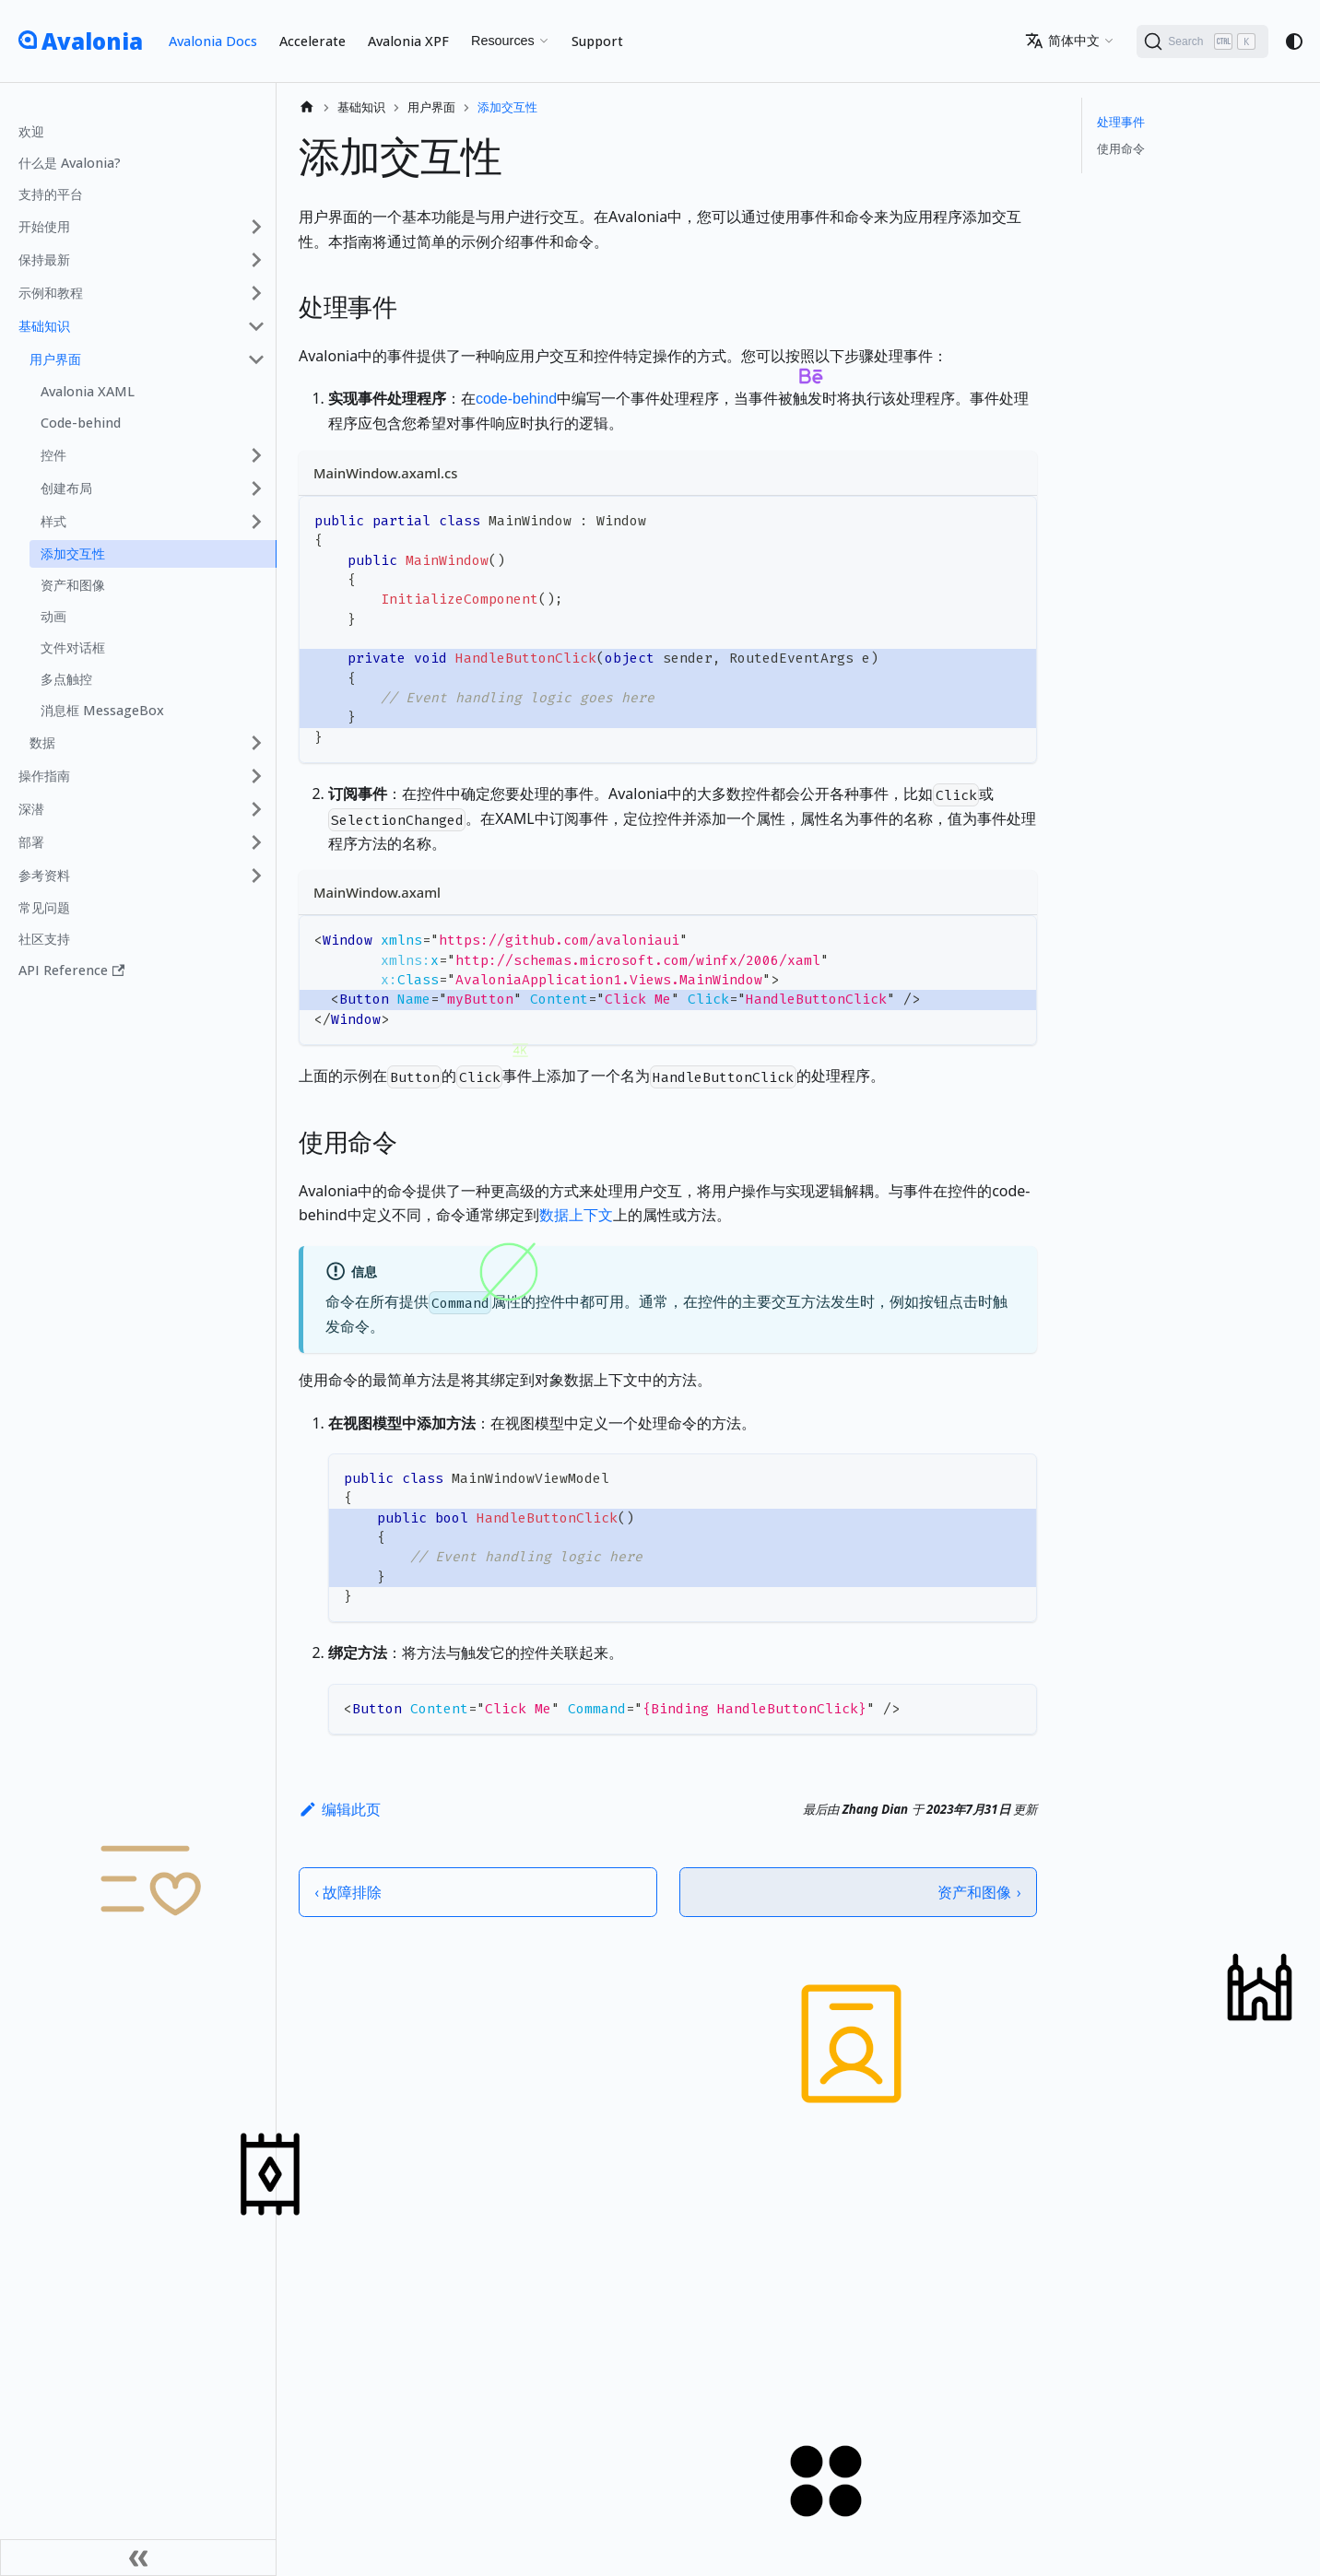 This screenshot has height=2576, width=1320. I want to click on view your favorites list, so click(145, 1878).